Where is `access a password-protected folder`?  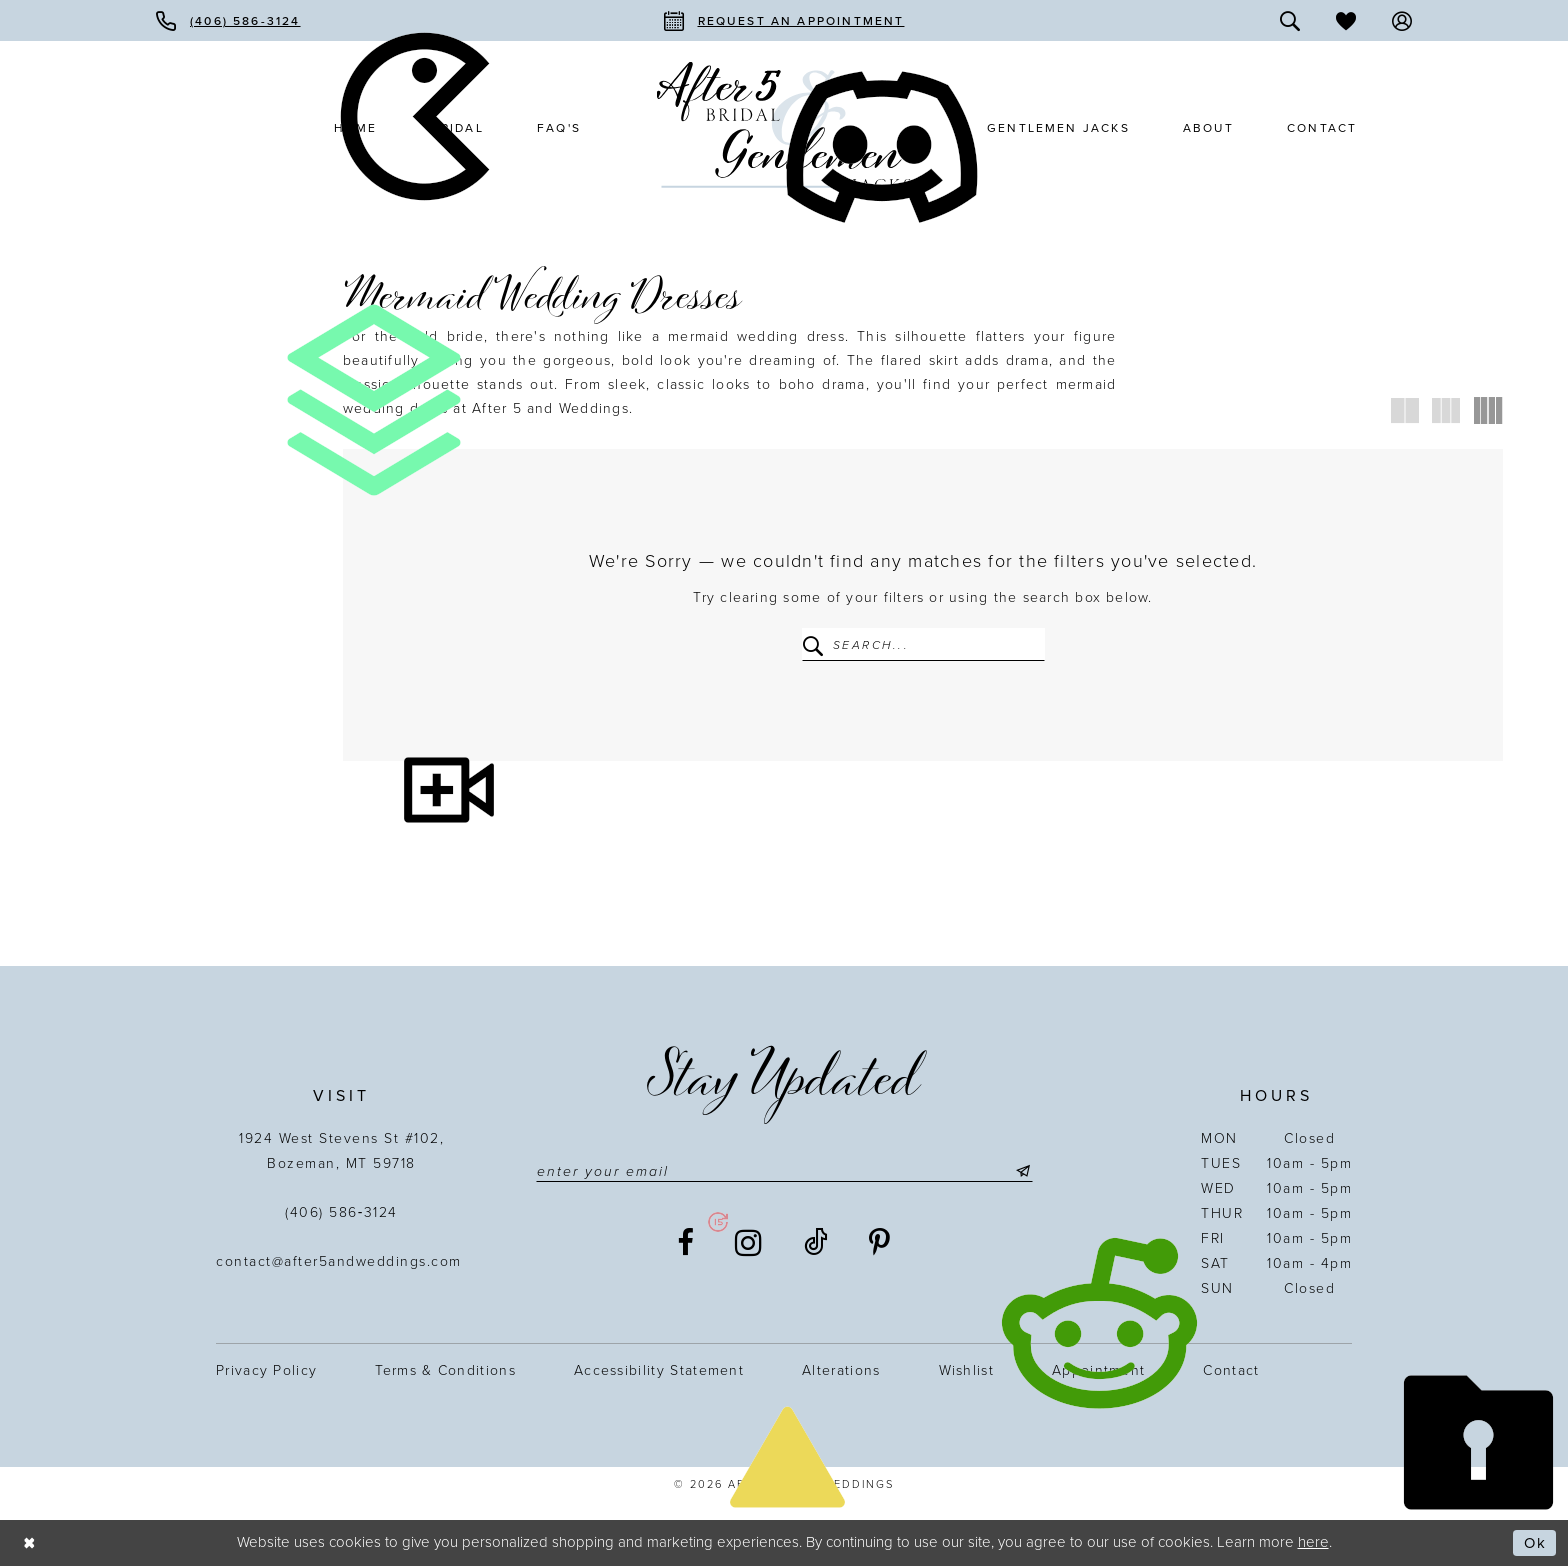 access a password-protected folder is located at coordinates (1478, 1442).